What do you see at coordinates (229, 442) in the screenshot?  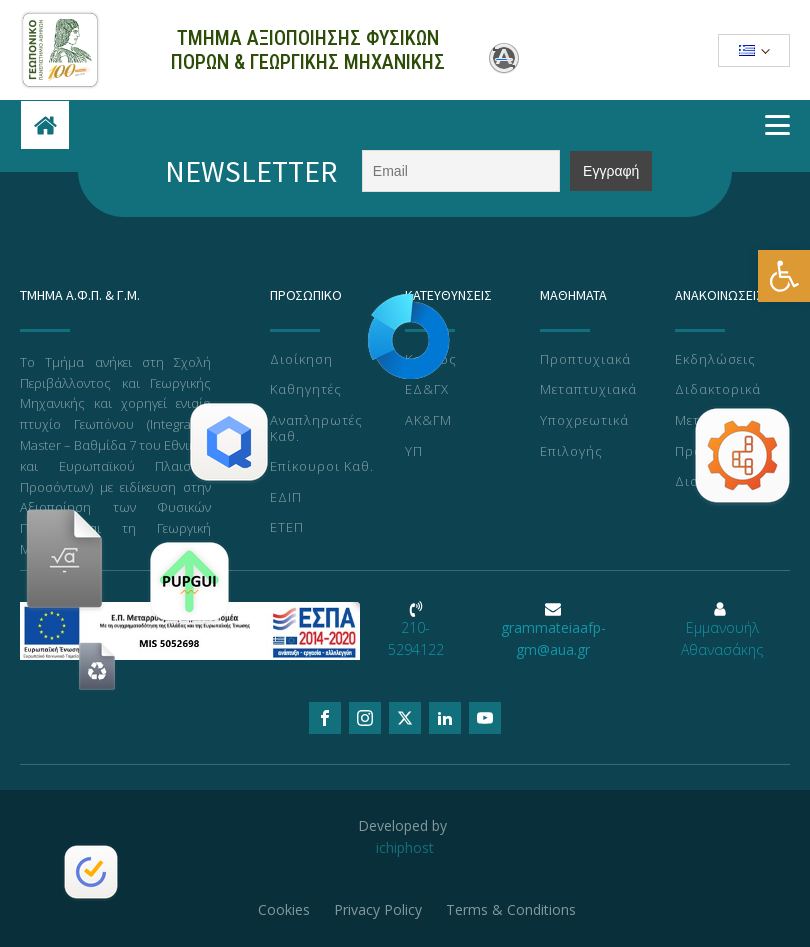 I see `open qubes os application` at bounding box center [229, 442].